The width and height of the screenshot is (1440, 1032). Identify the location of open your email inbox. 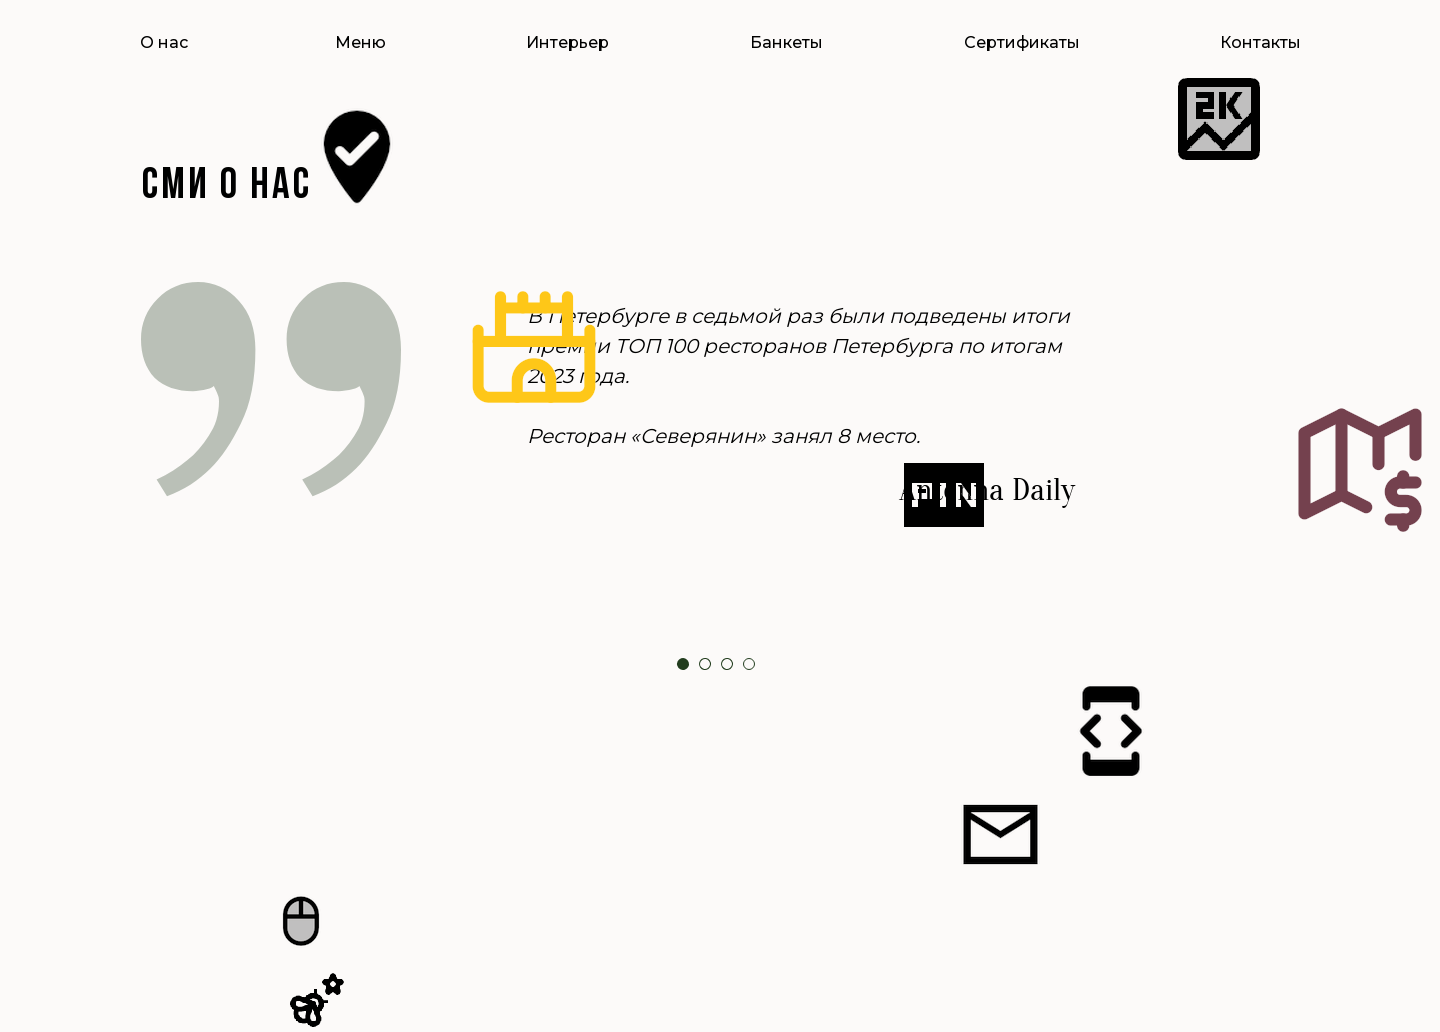
(1000, 834).